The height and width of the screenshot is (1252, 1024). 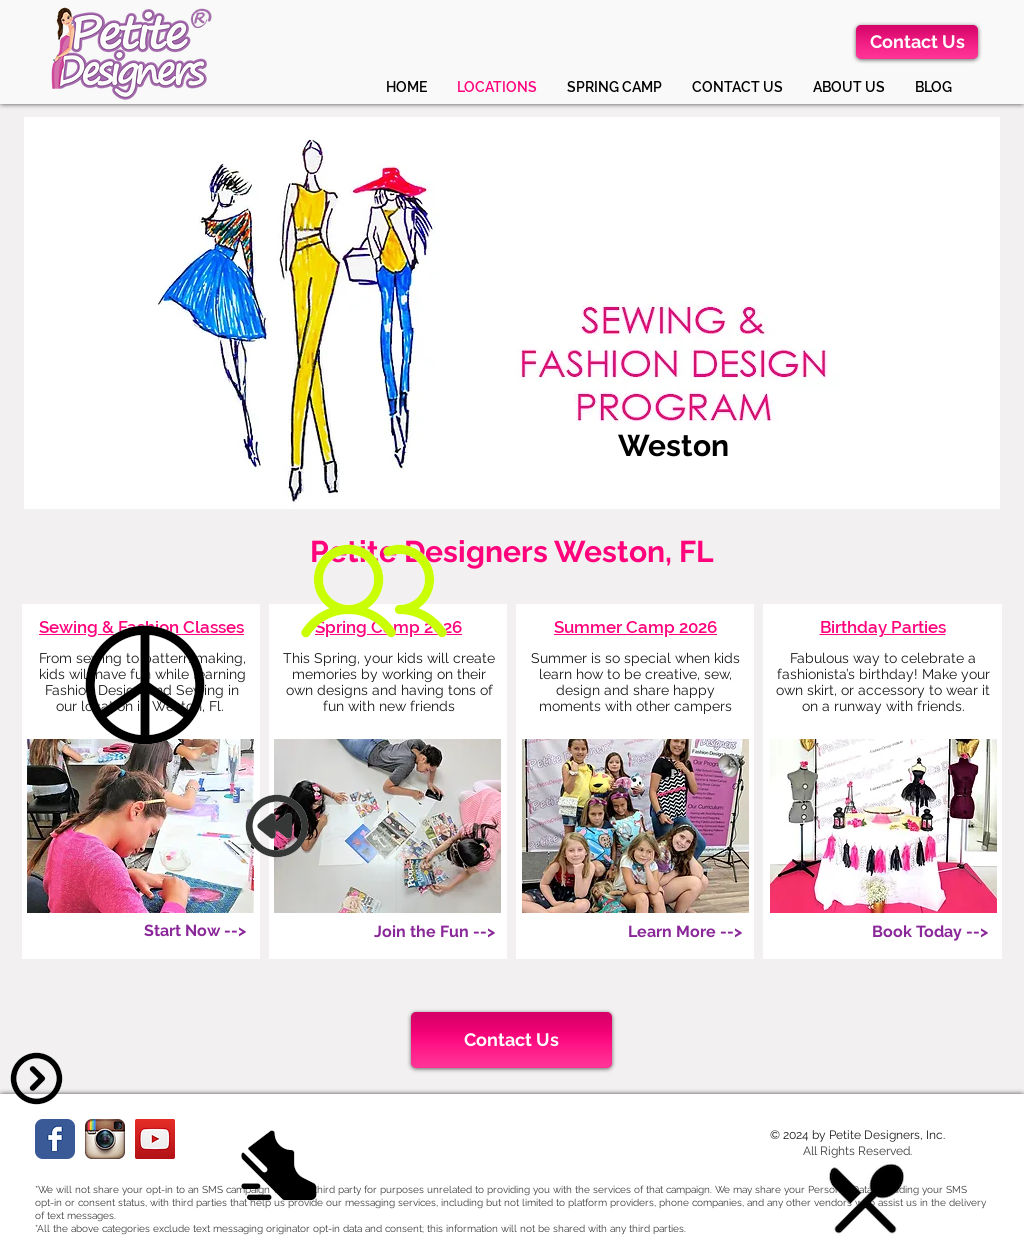 I want to click on view all users or team members, so click(x=374, y=591).